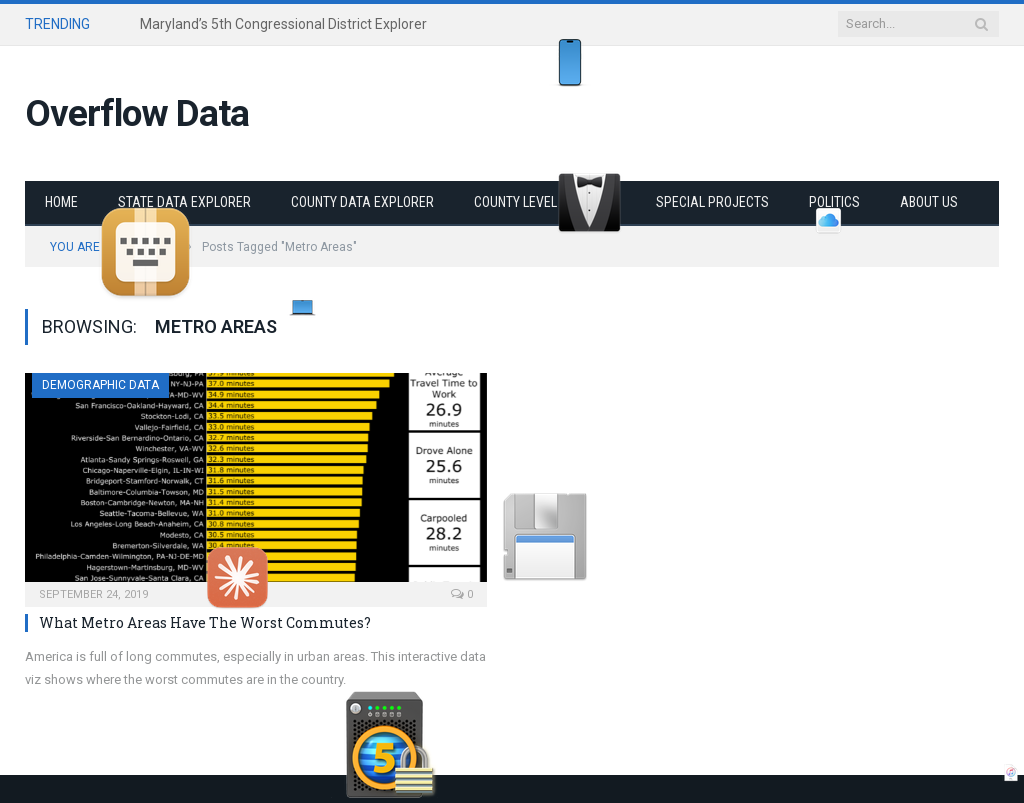 The width and height of the screenshot is (1024, 803). Describe the element at coordinates (302, 305) in the screenshot. I see `represents this macbook air device in system settings` at that location.